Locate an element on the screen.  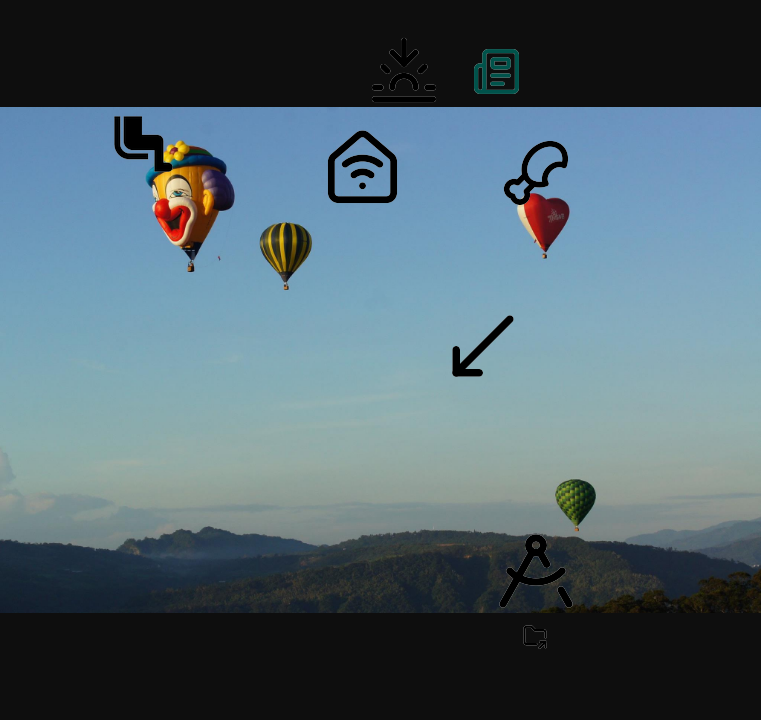
access design or drawing tools is located at coordinates (536, 571).